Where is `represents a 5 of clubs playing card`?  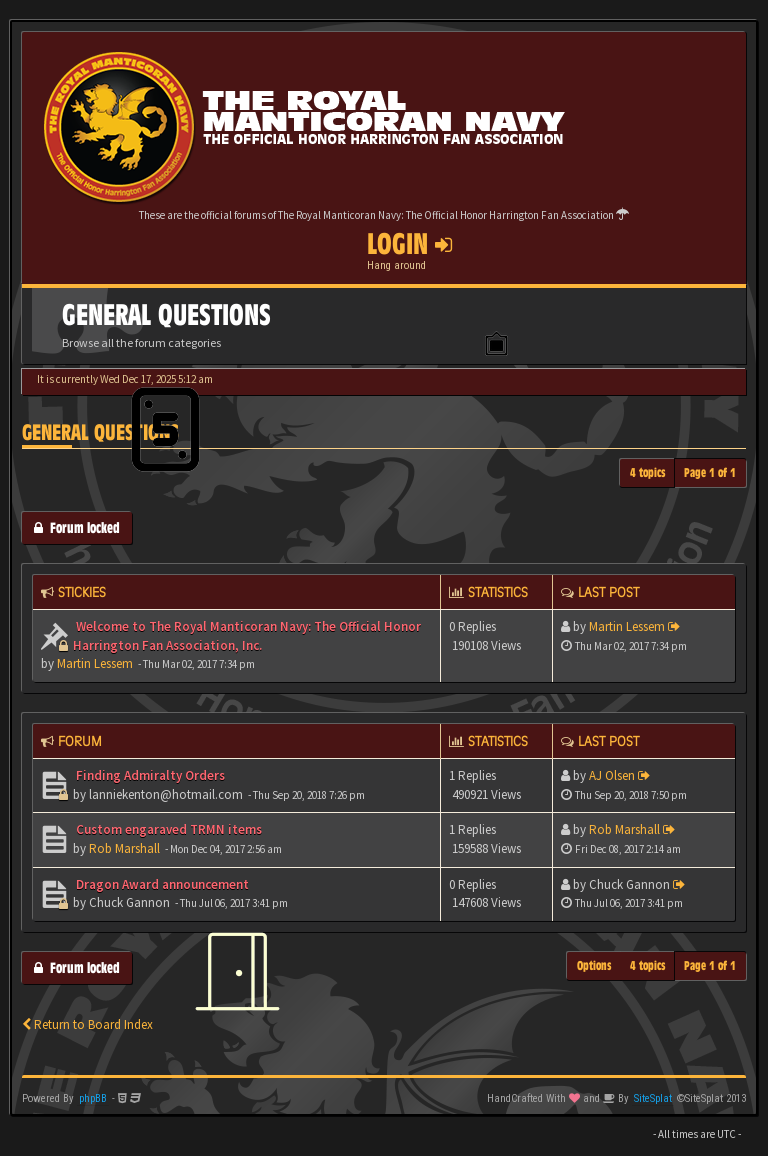
represents a 5 of clubs playing card is located at coordinates (165, 429).